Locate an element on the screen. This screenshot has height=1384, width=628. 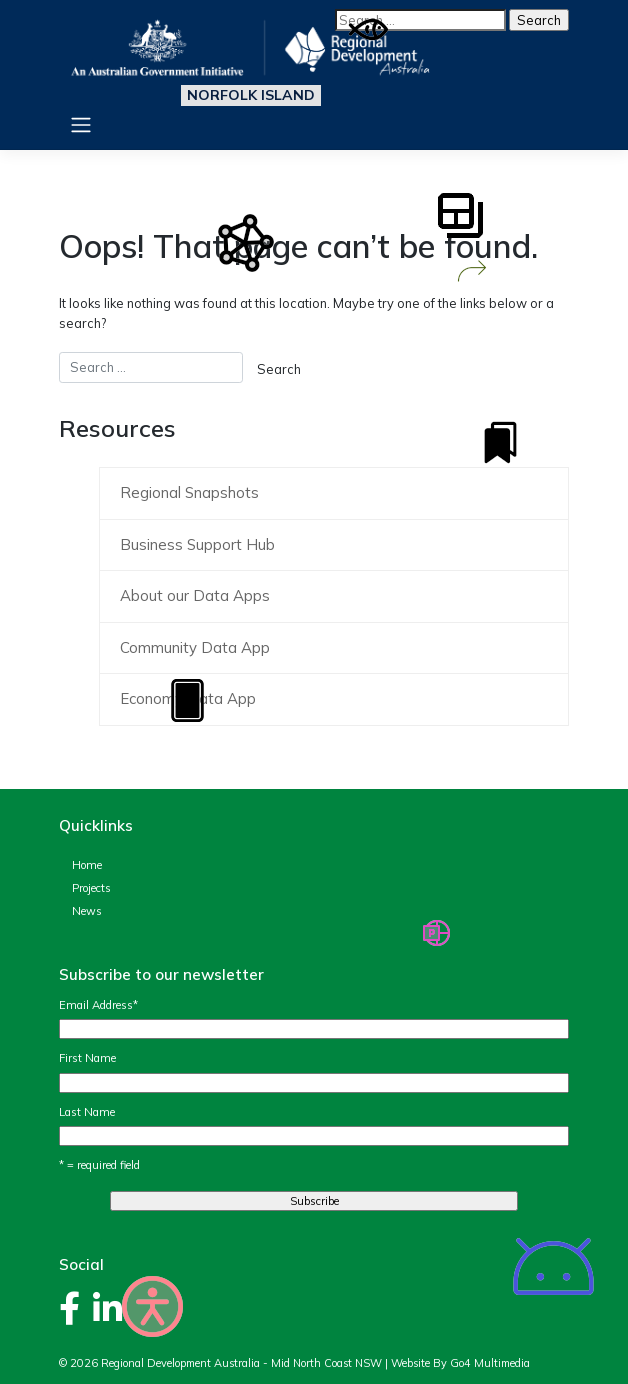
share or forward content is located at coordinates (472, 271).